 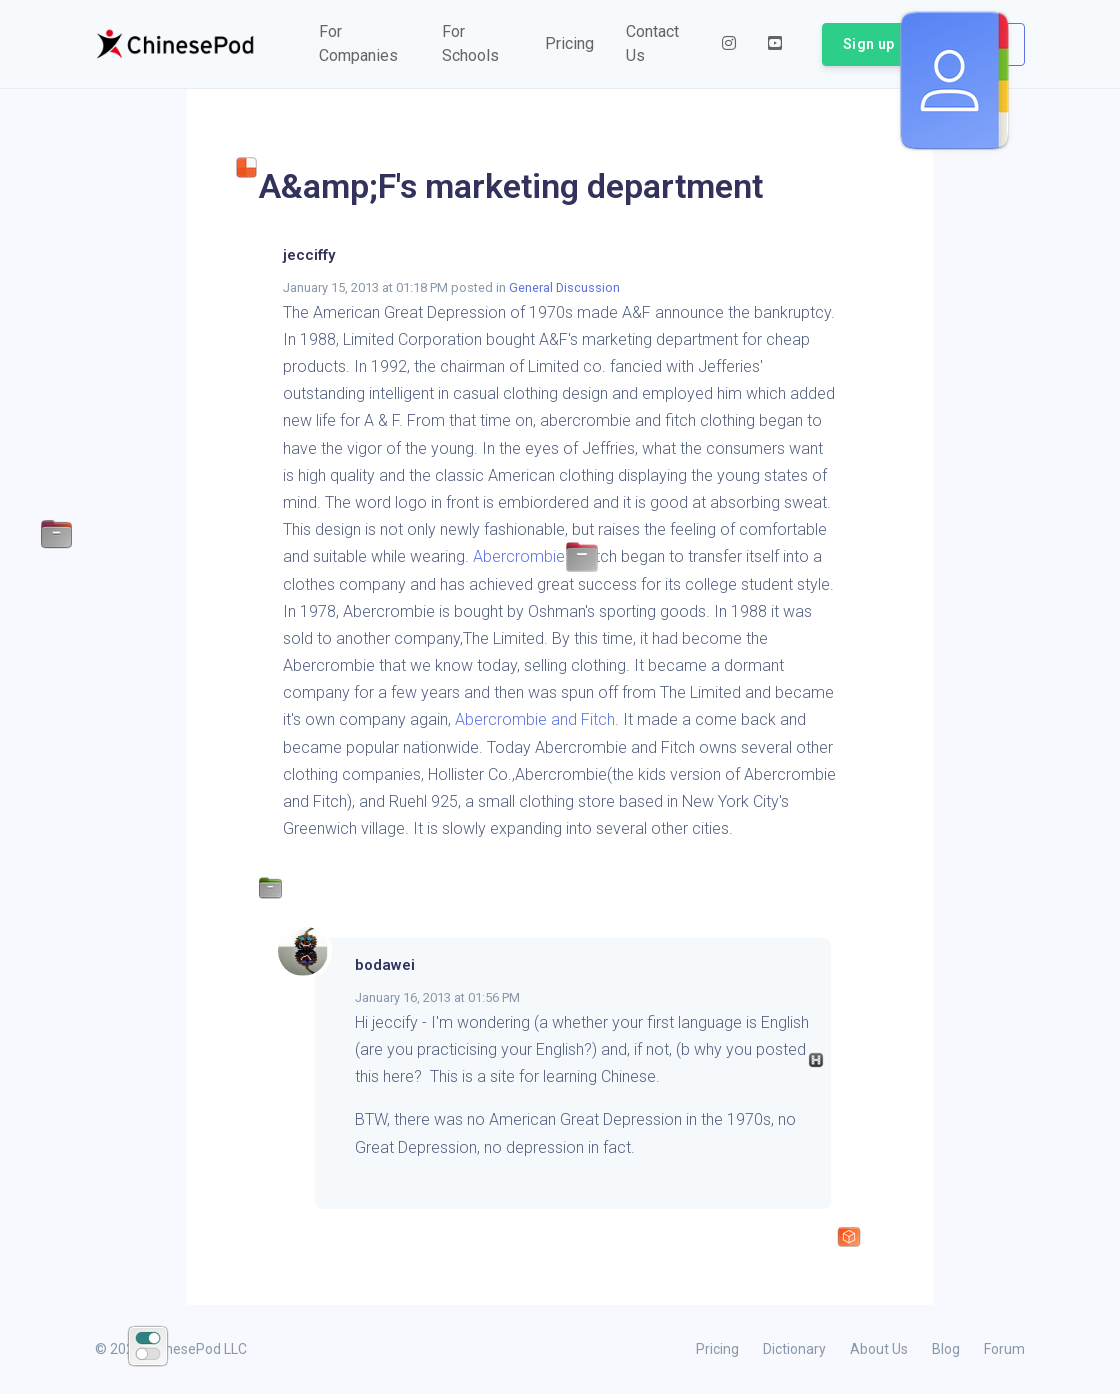 I want to click on open the file manager application, so click(x=582, y=557).